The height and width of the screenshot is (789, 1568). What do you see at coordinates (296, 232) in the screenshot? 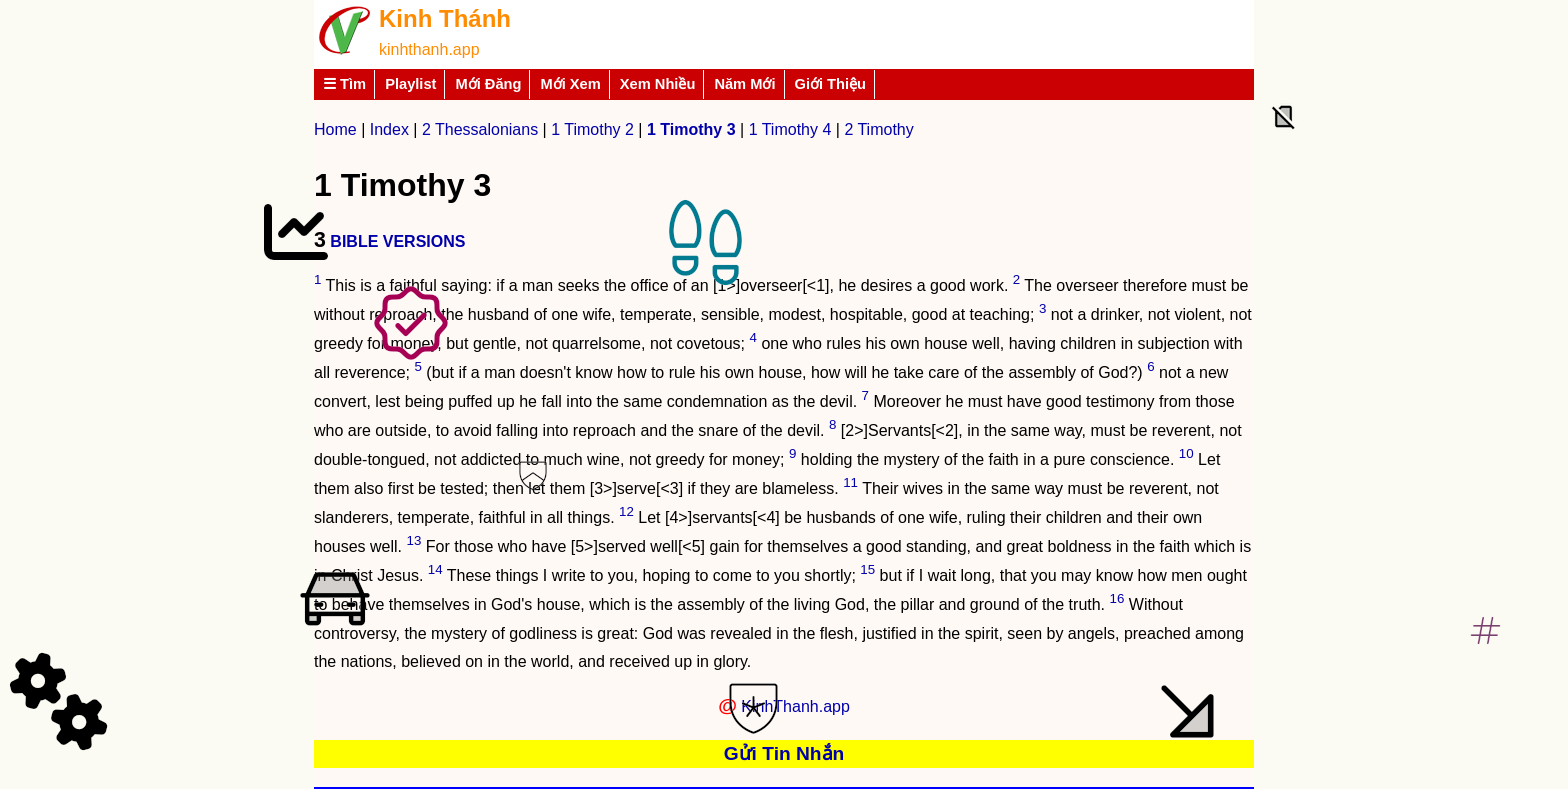
I see `view analytics or statistics` at bounding box center [296, 232].